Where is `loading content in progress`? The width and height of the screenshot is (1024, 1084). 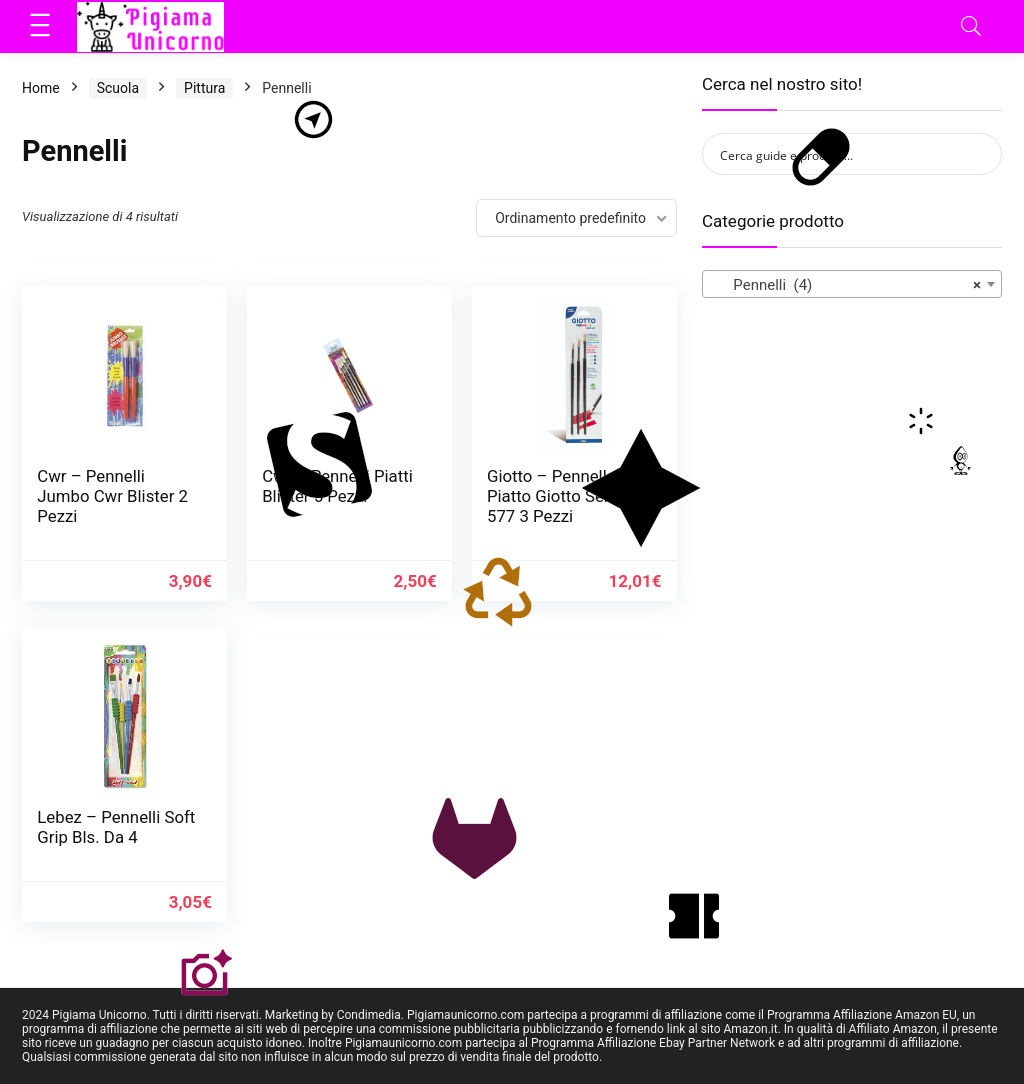 loading content in progress is located at coordinates (921, 421).